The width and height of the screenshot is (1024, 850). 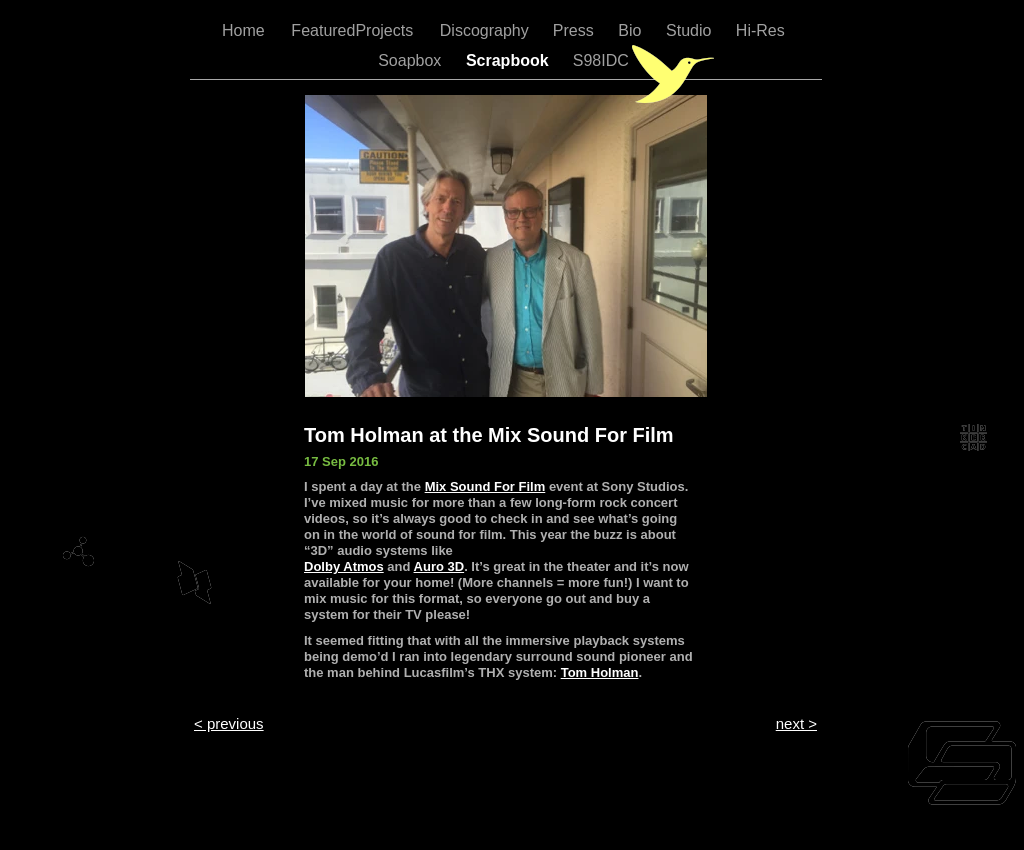 I want to click on fluent bit logo - open-source log processor and forwarder, so click(x=673, y=74).